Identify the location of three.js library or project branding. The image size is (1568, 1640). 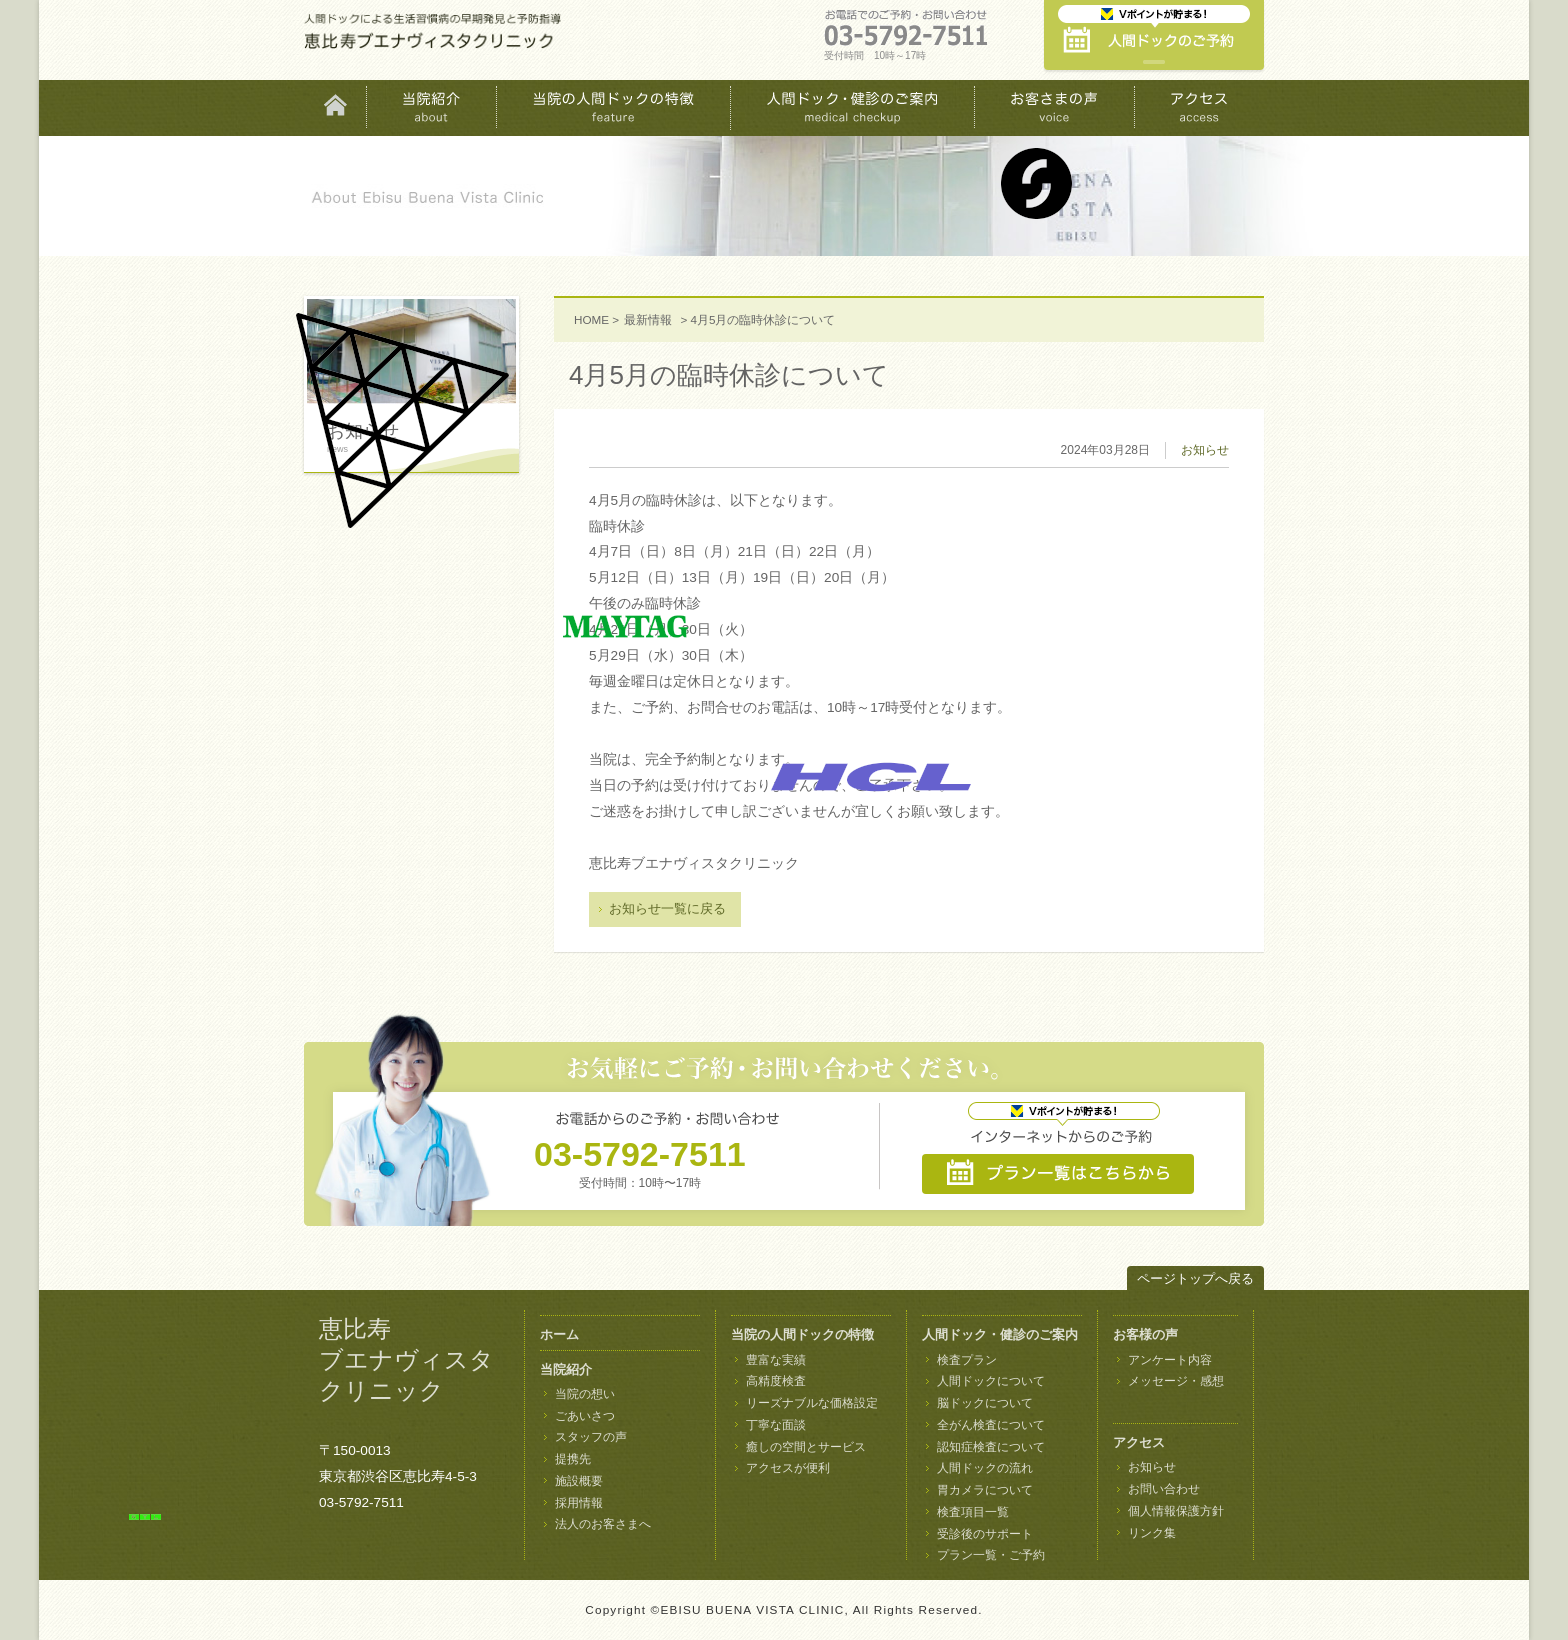
(402, 420).